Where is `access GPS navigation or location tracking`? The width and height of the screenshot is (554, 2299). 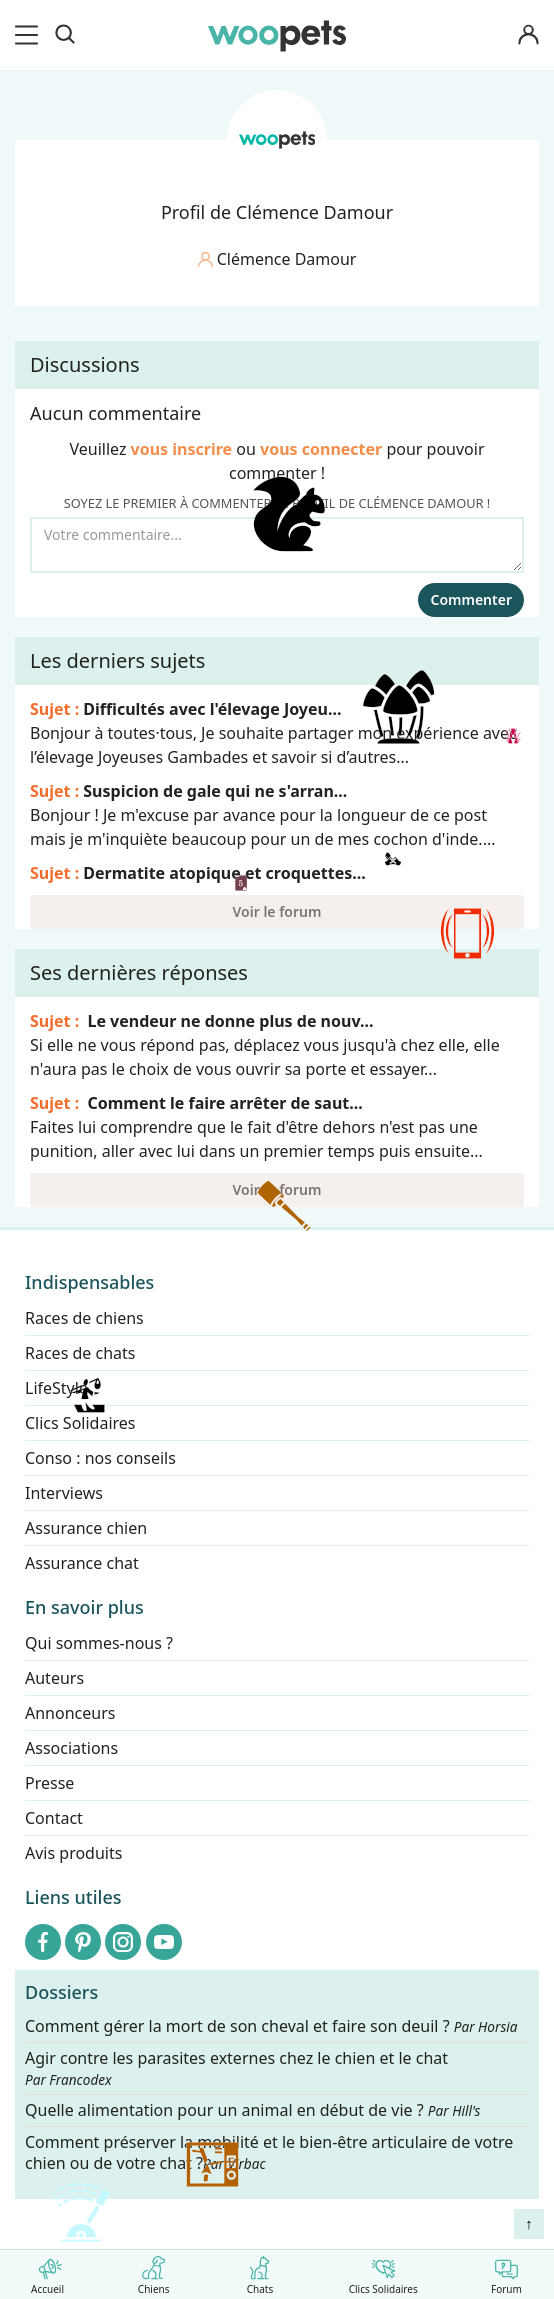 access GPS navigation or location tracking is located at coordinates (212, 2164).